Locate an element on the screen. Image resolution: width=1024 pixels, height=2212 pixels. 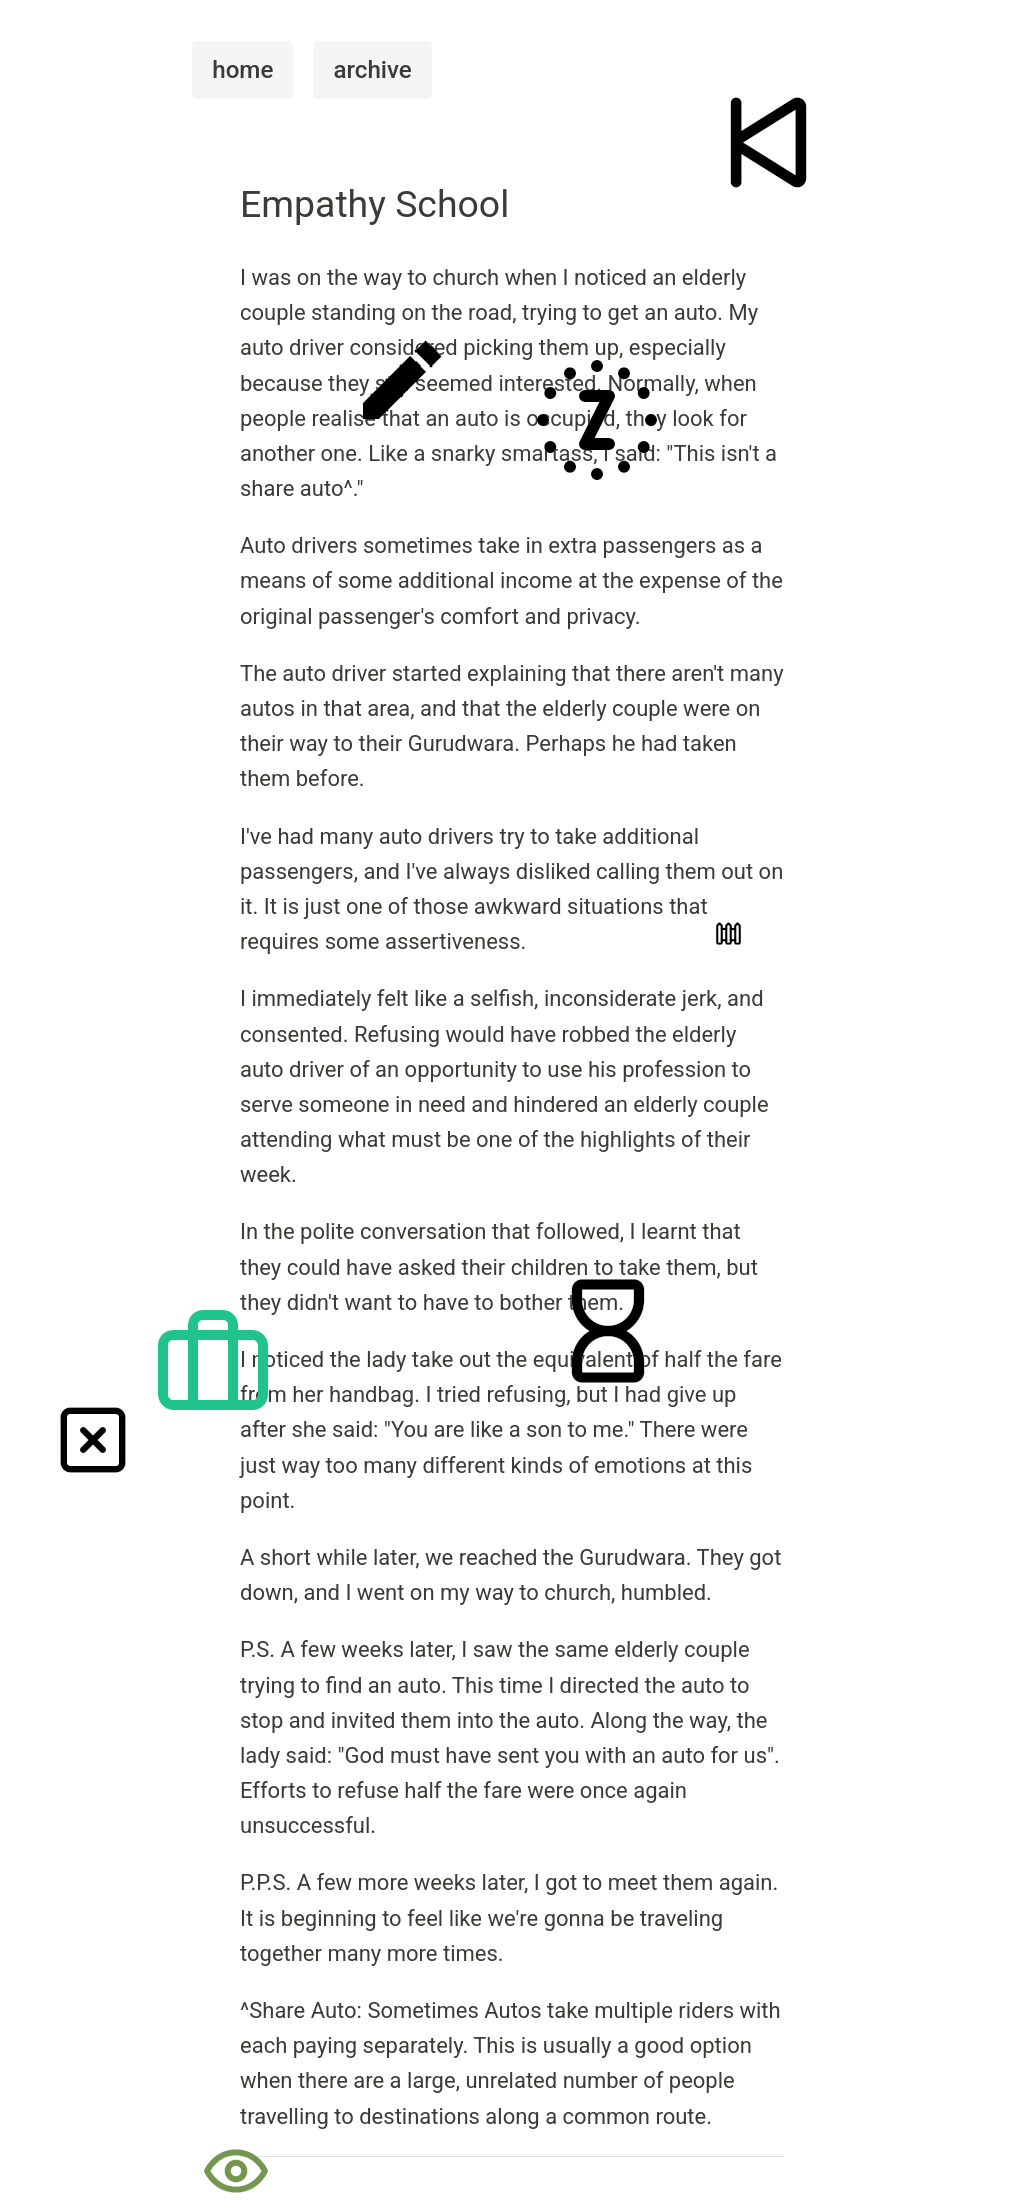
access work or business documents is located at coordinates (213, 1360).